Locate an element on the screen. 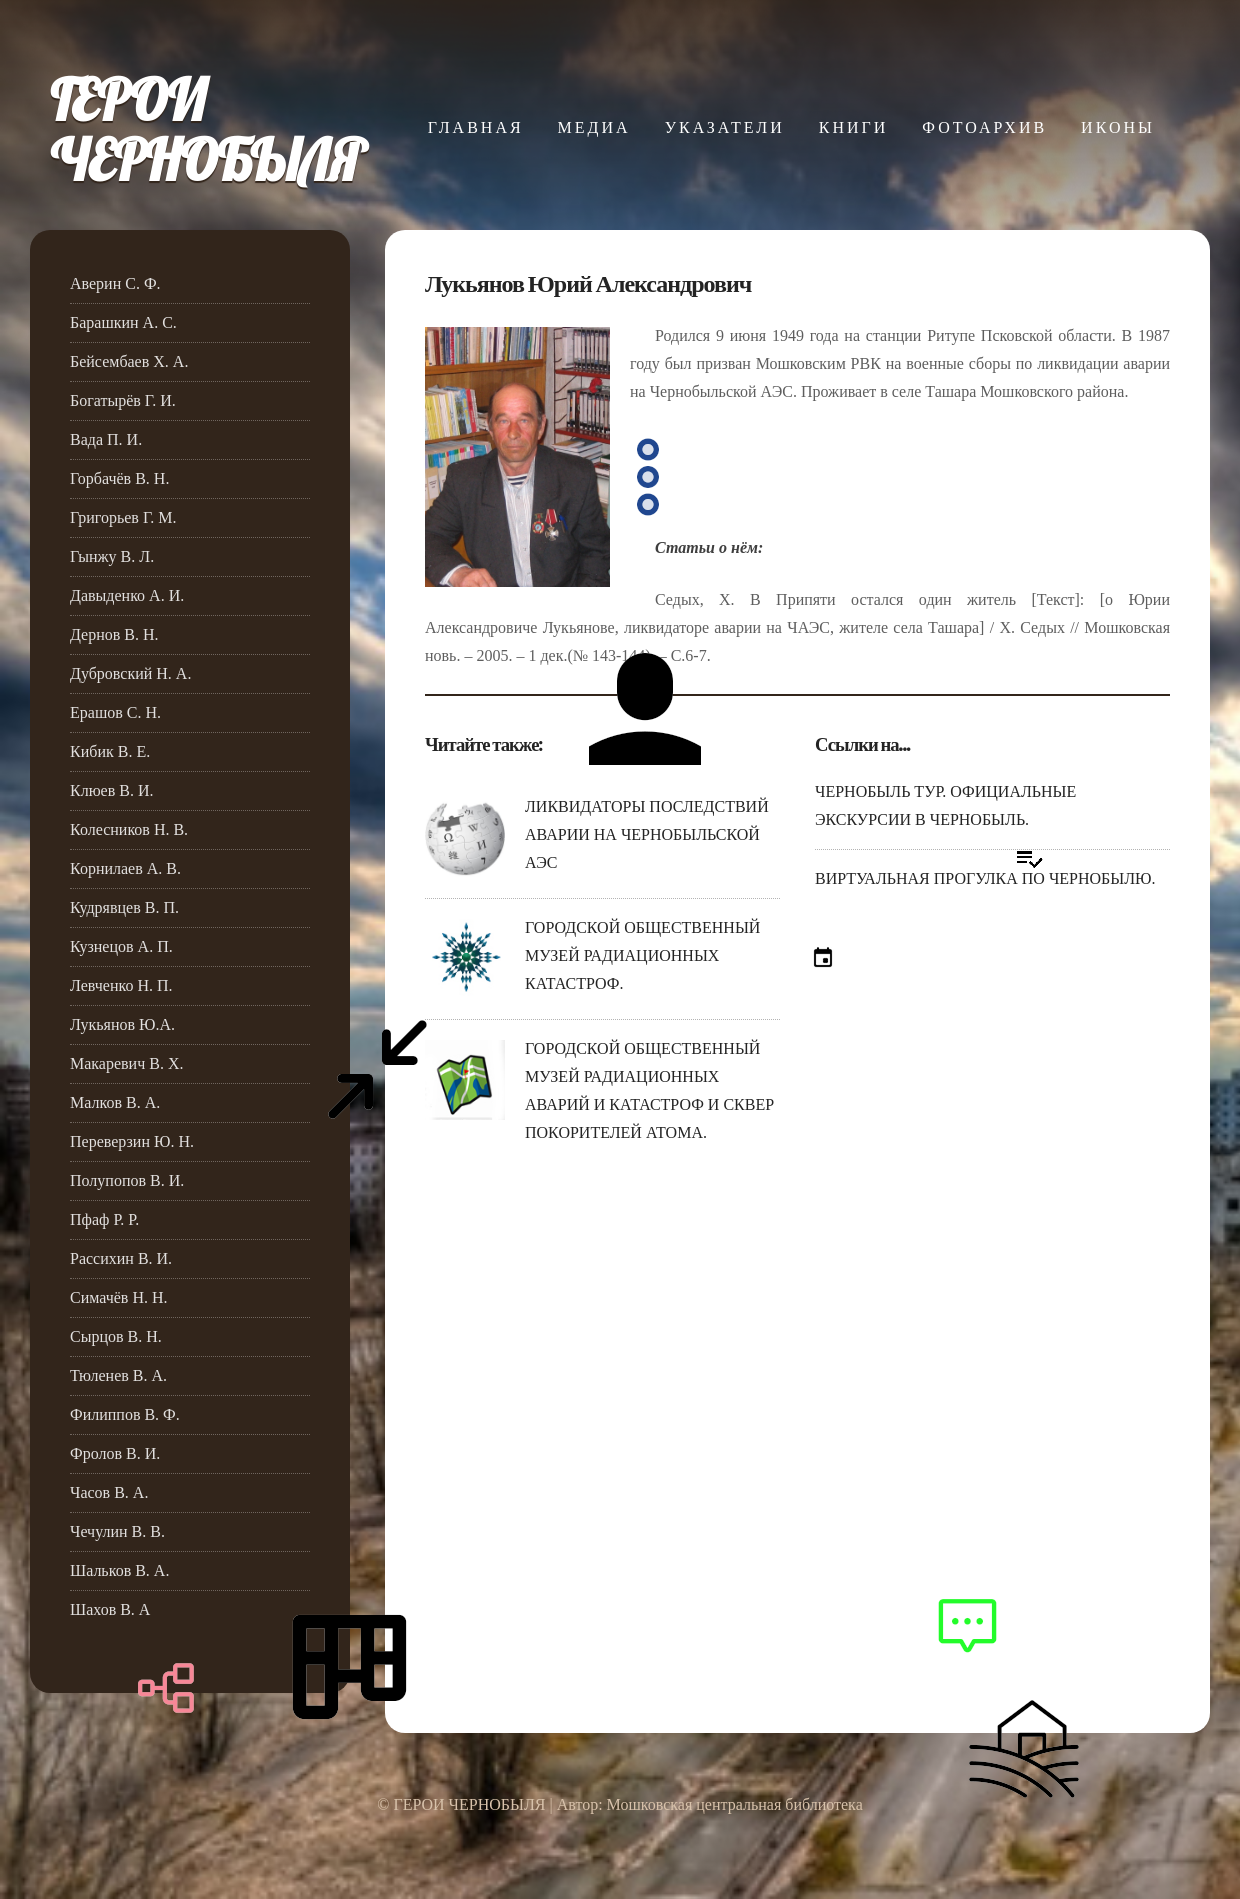 Image resolution: width=1240 pixels, height=1899 pixels. open chat or messaging is located at coordinates (967, 1623).